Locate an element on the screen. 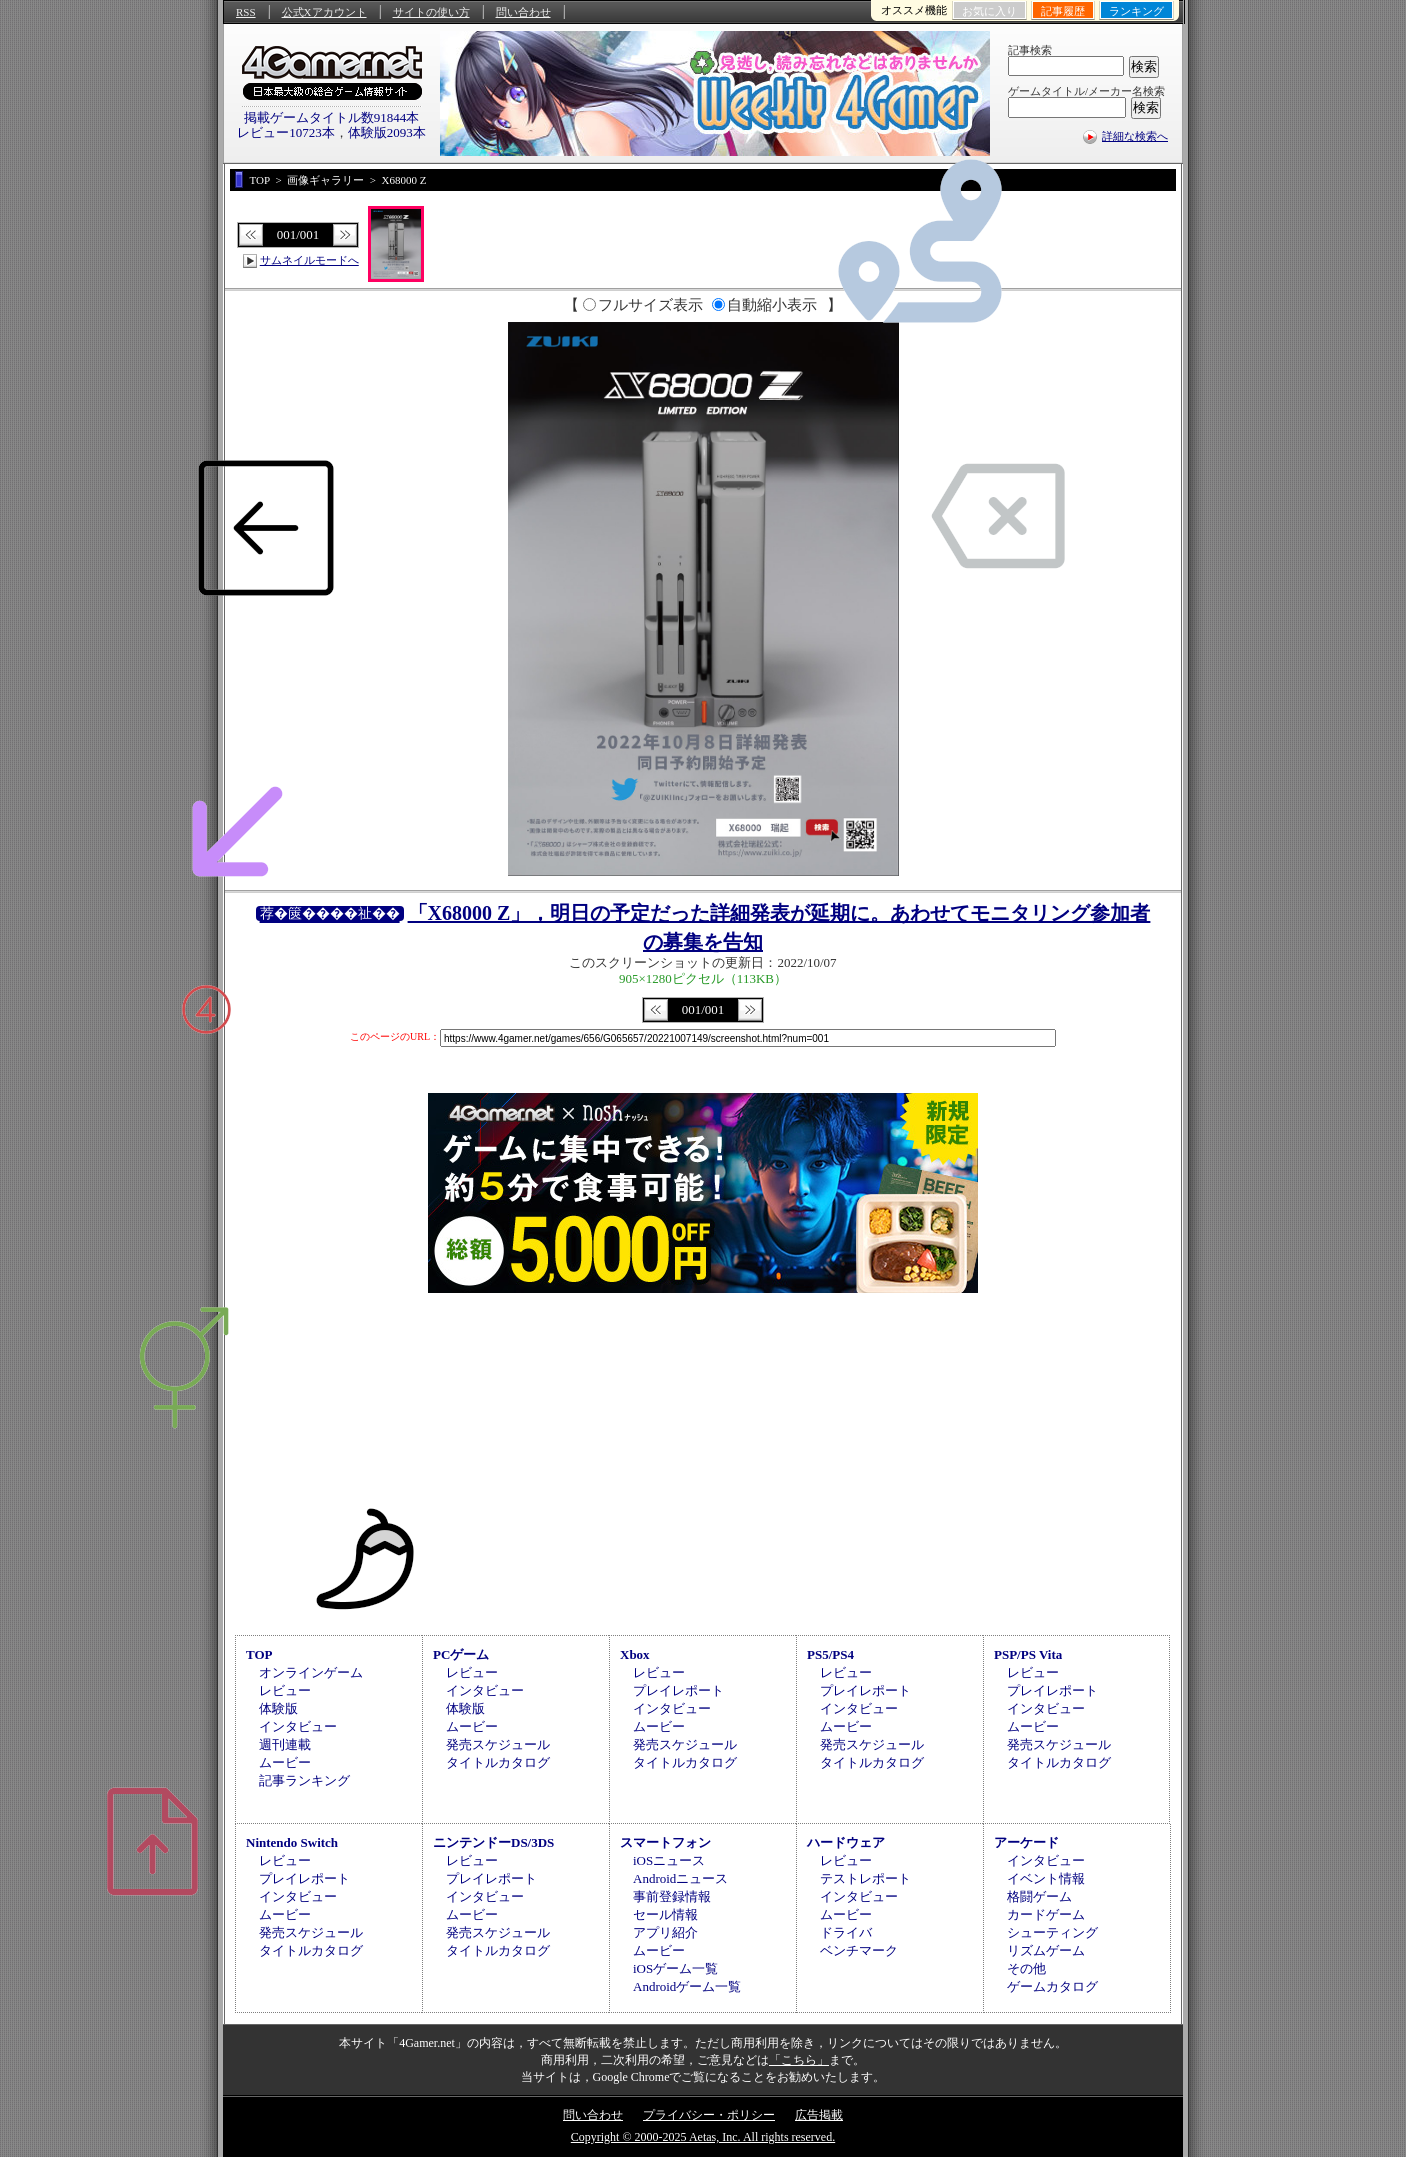 This screenshot has width=1406, height=2157. go back to previous screen is located at coordinates (266, 528).